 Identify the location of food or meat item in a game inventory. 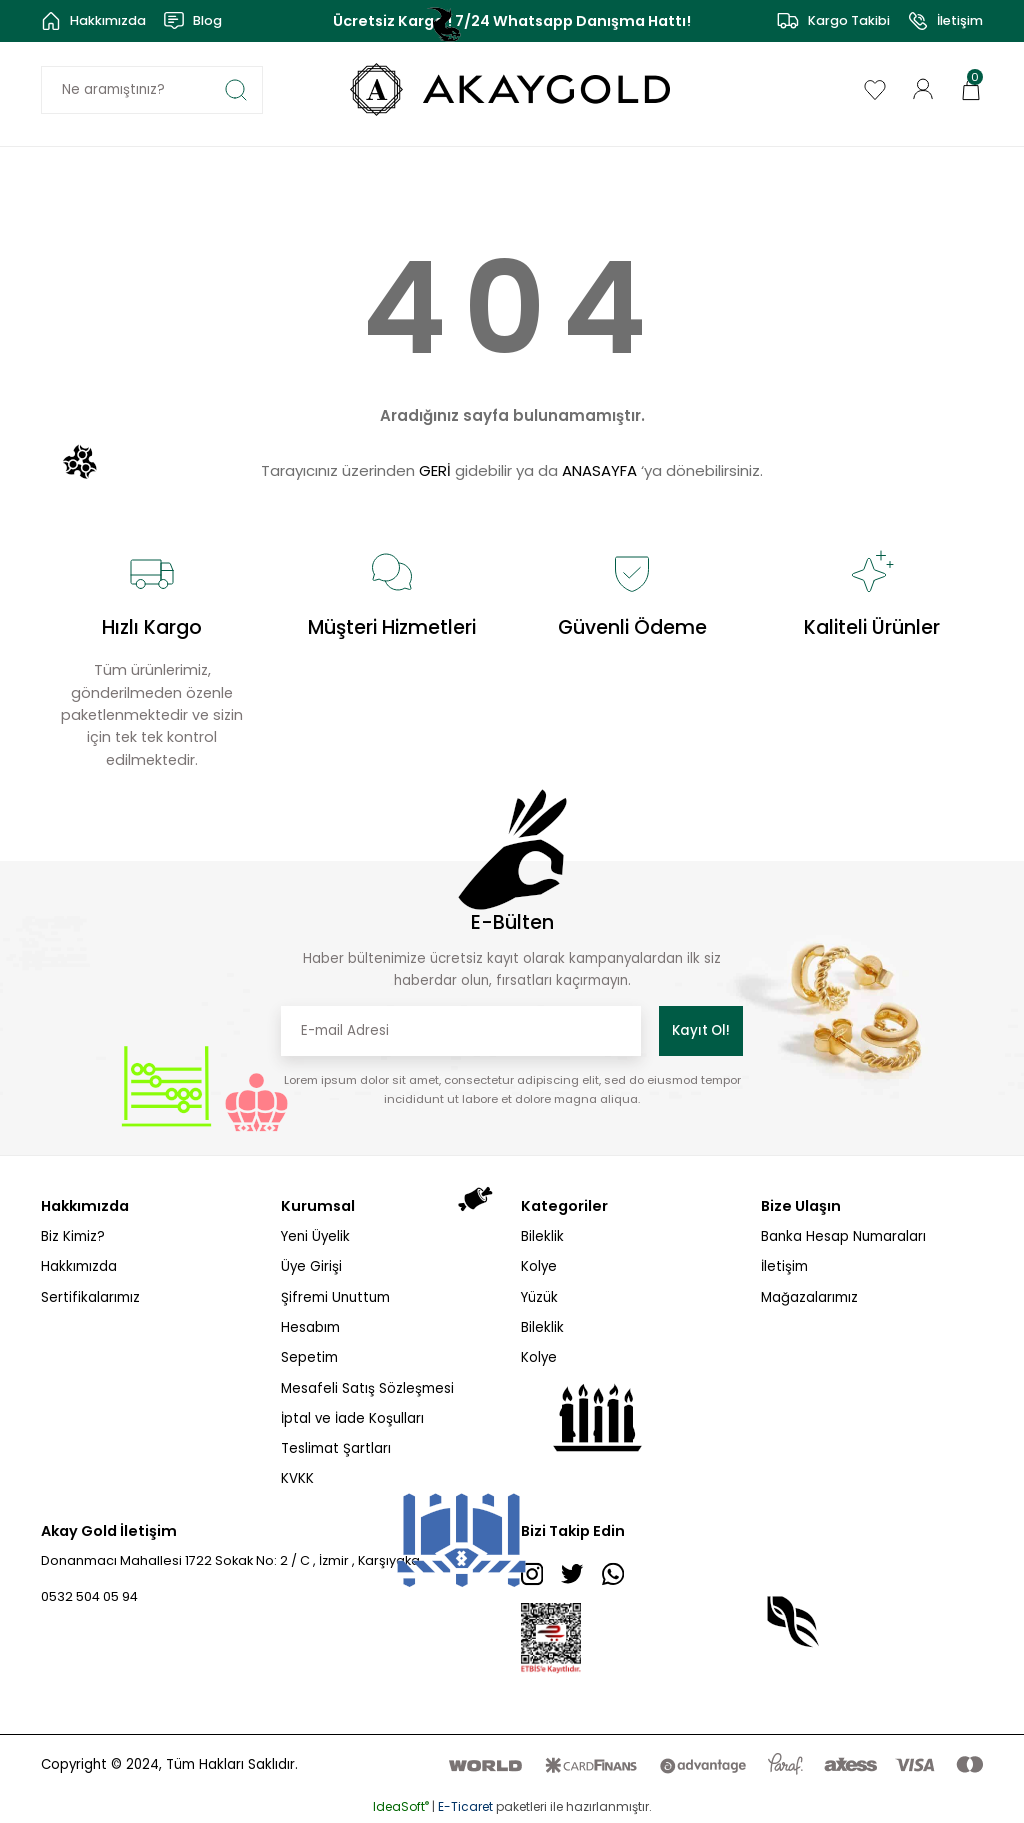
(475, 1198).